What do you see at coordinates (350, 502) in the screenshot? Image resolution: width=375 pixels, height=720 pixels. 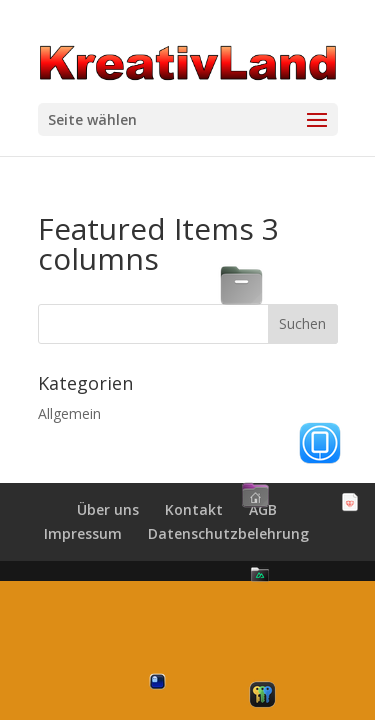 I see `a ruby programming language source file` at bounding box center [350, 502].